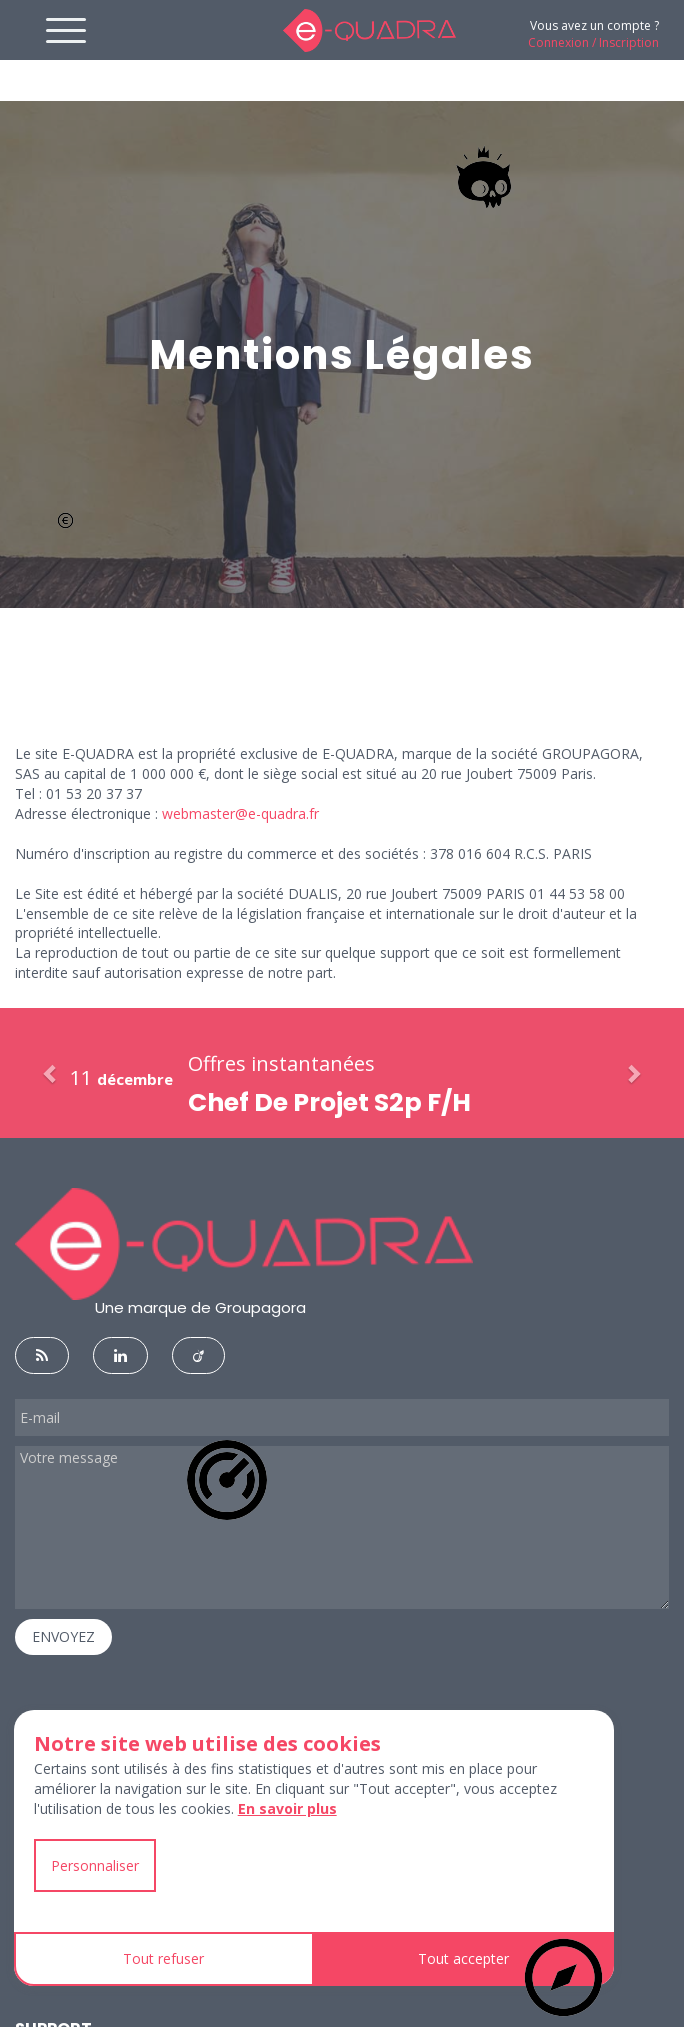 Image resolution: width=684 pixels, height=2027 pixels. Describe the element at coordinates (65, 520) in the screenshot. I see `view euro currency balance` at that location.